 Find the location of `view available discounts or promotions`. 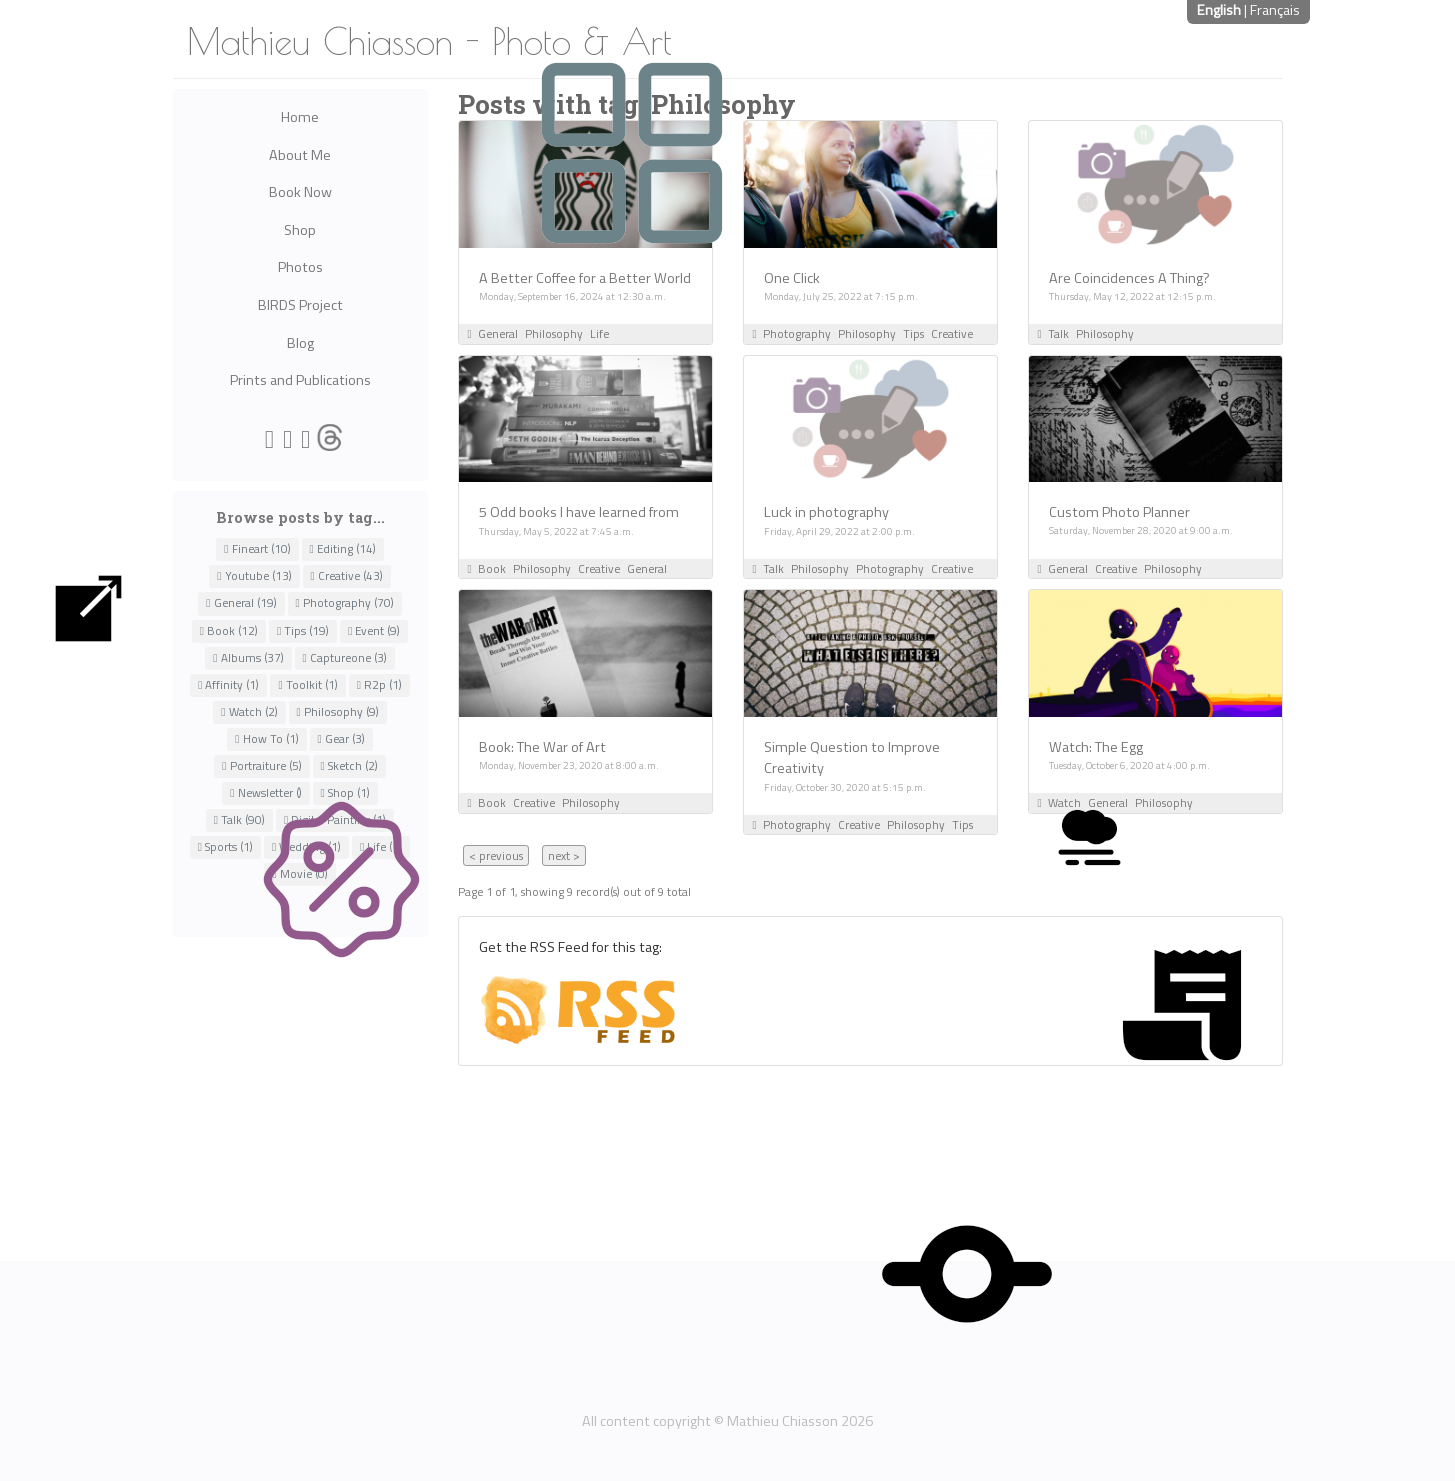

view available discounts or promotions is located at coordinates (341, 879).